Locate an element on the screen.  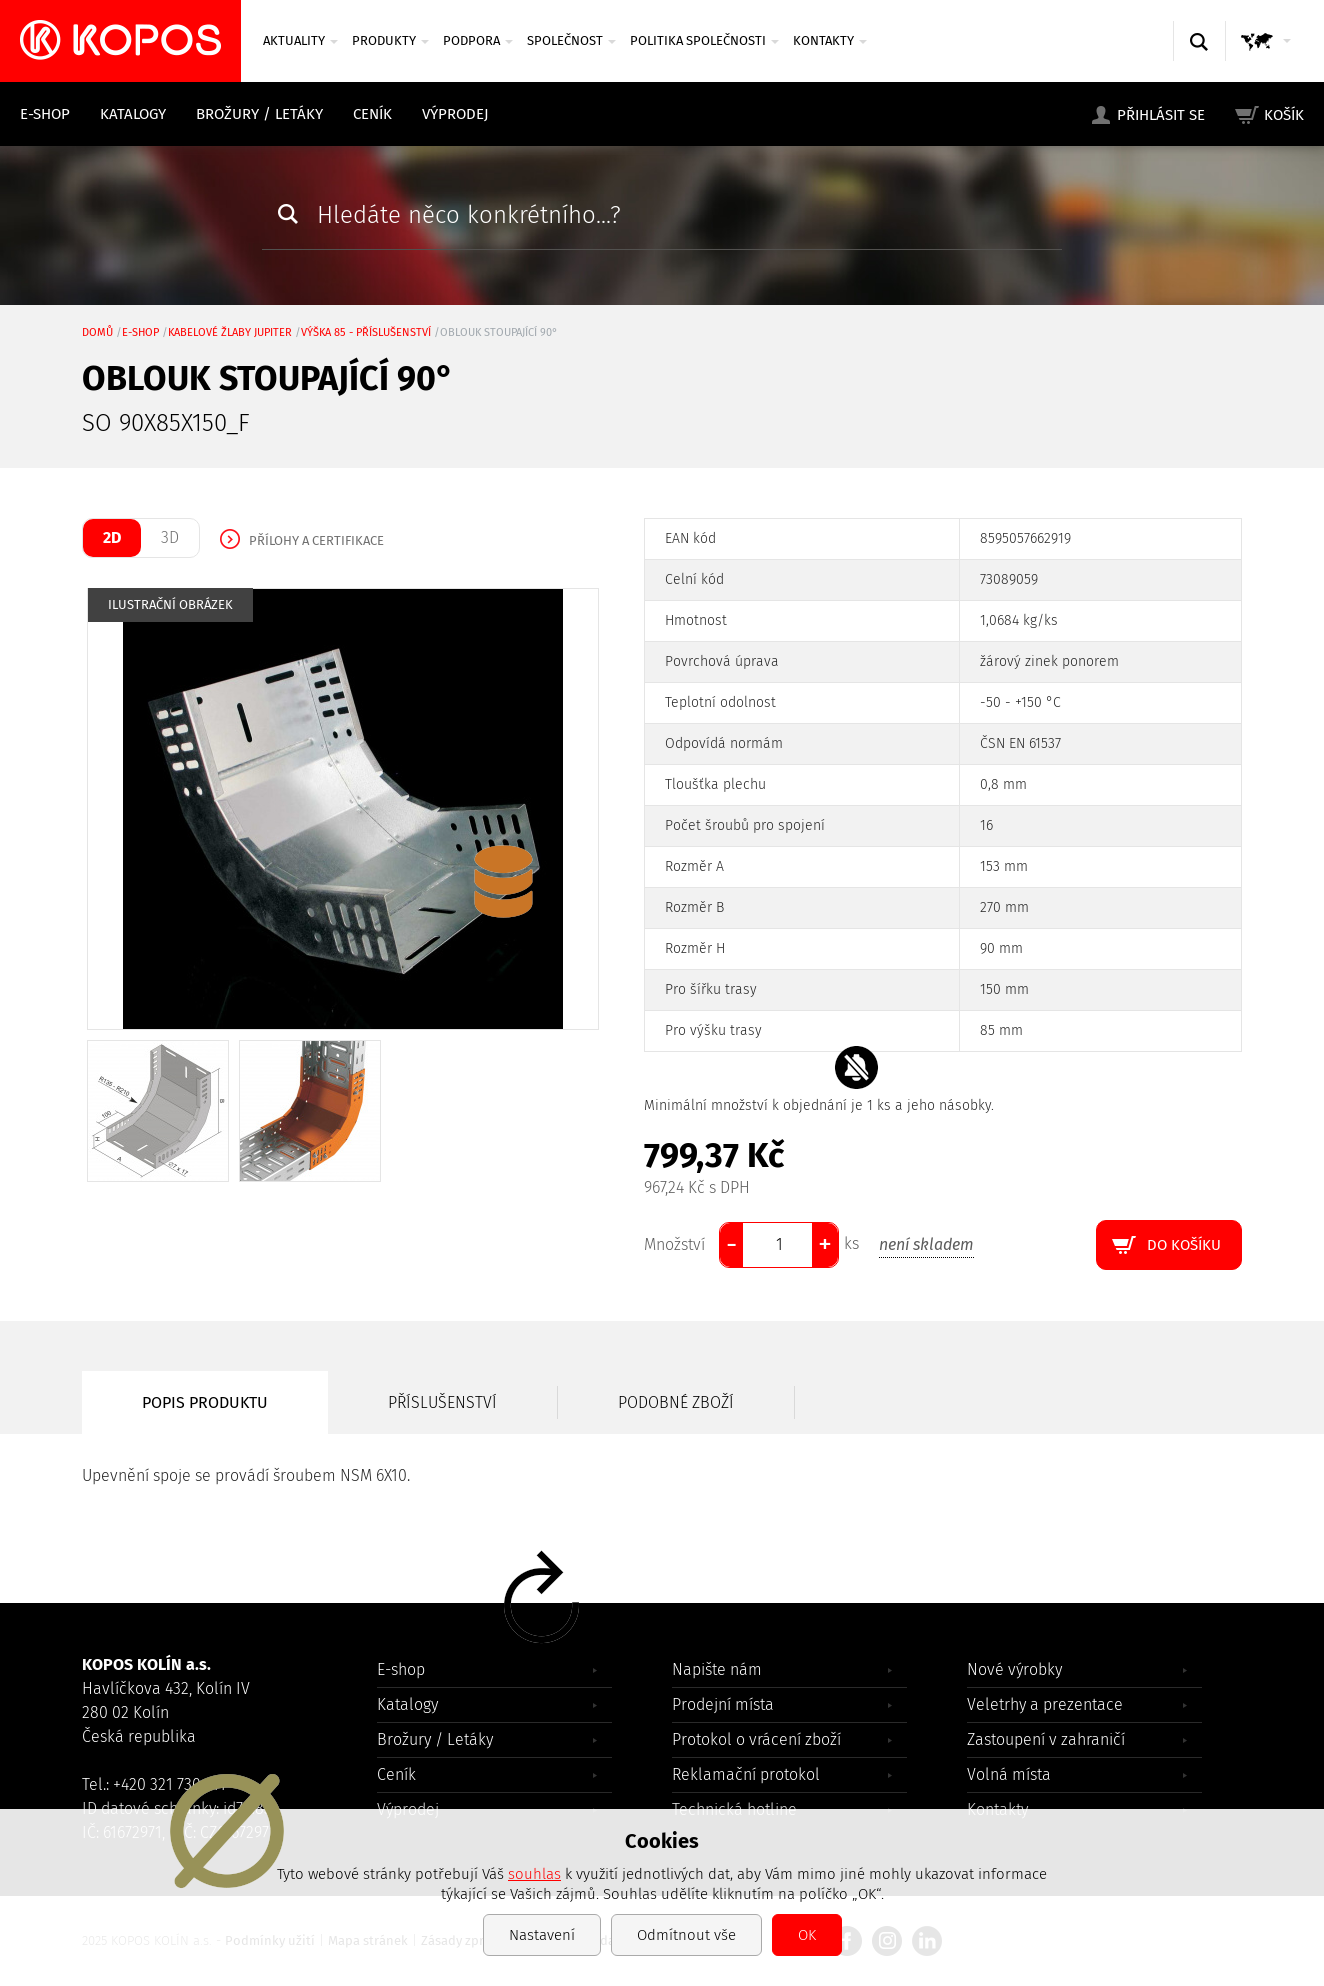
refresh the current page or content is located at coordinates (541, 1597).